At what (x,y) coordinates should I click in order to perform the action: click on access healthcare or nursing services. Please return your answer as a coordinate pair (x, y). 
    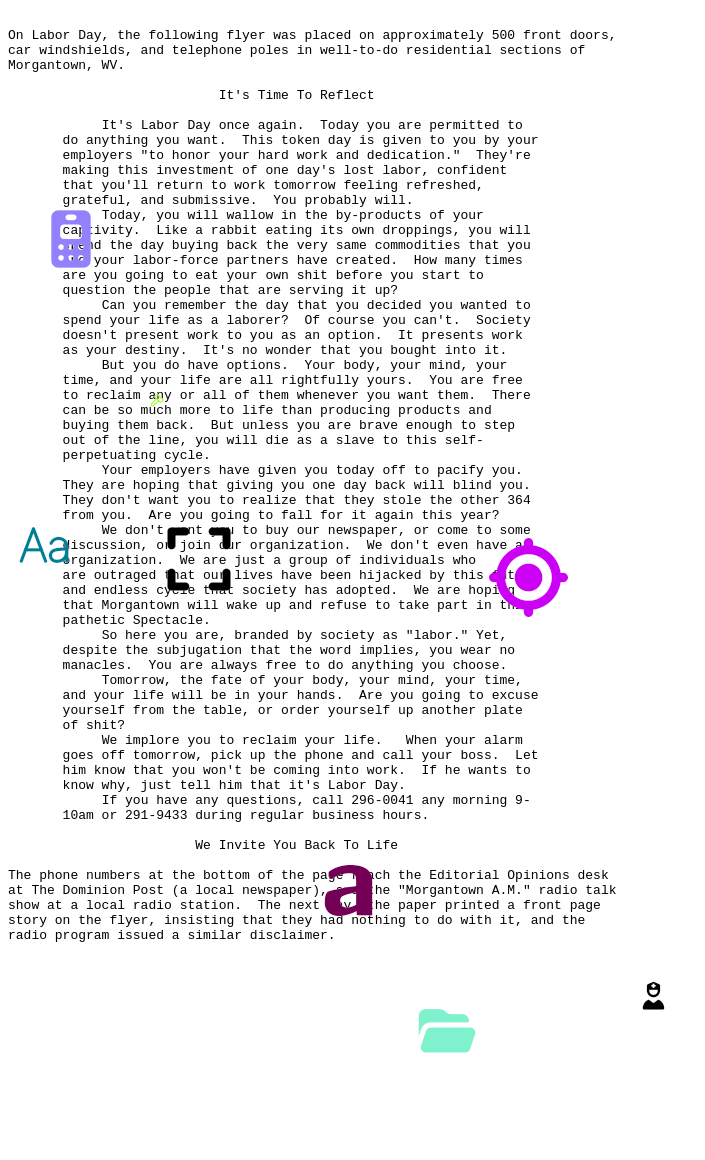
    Looking at the image, I should click on (653, 996).